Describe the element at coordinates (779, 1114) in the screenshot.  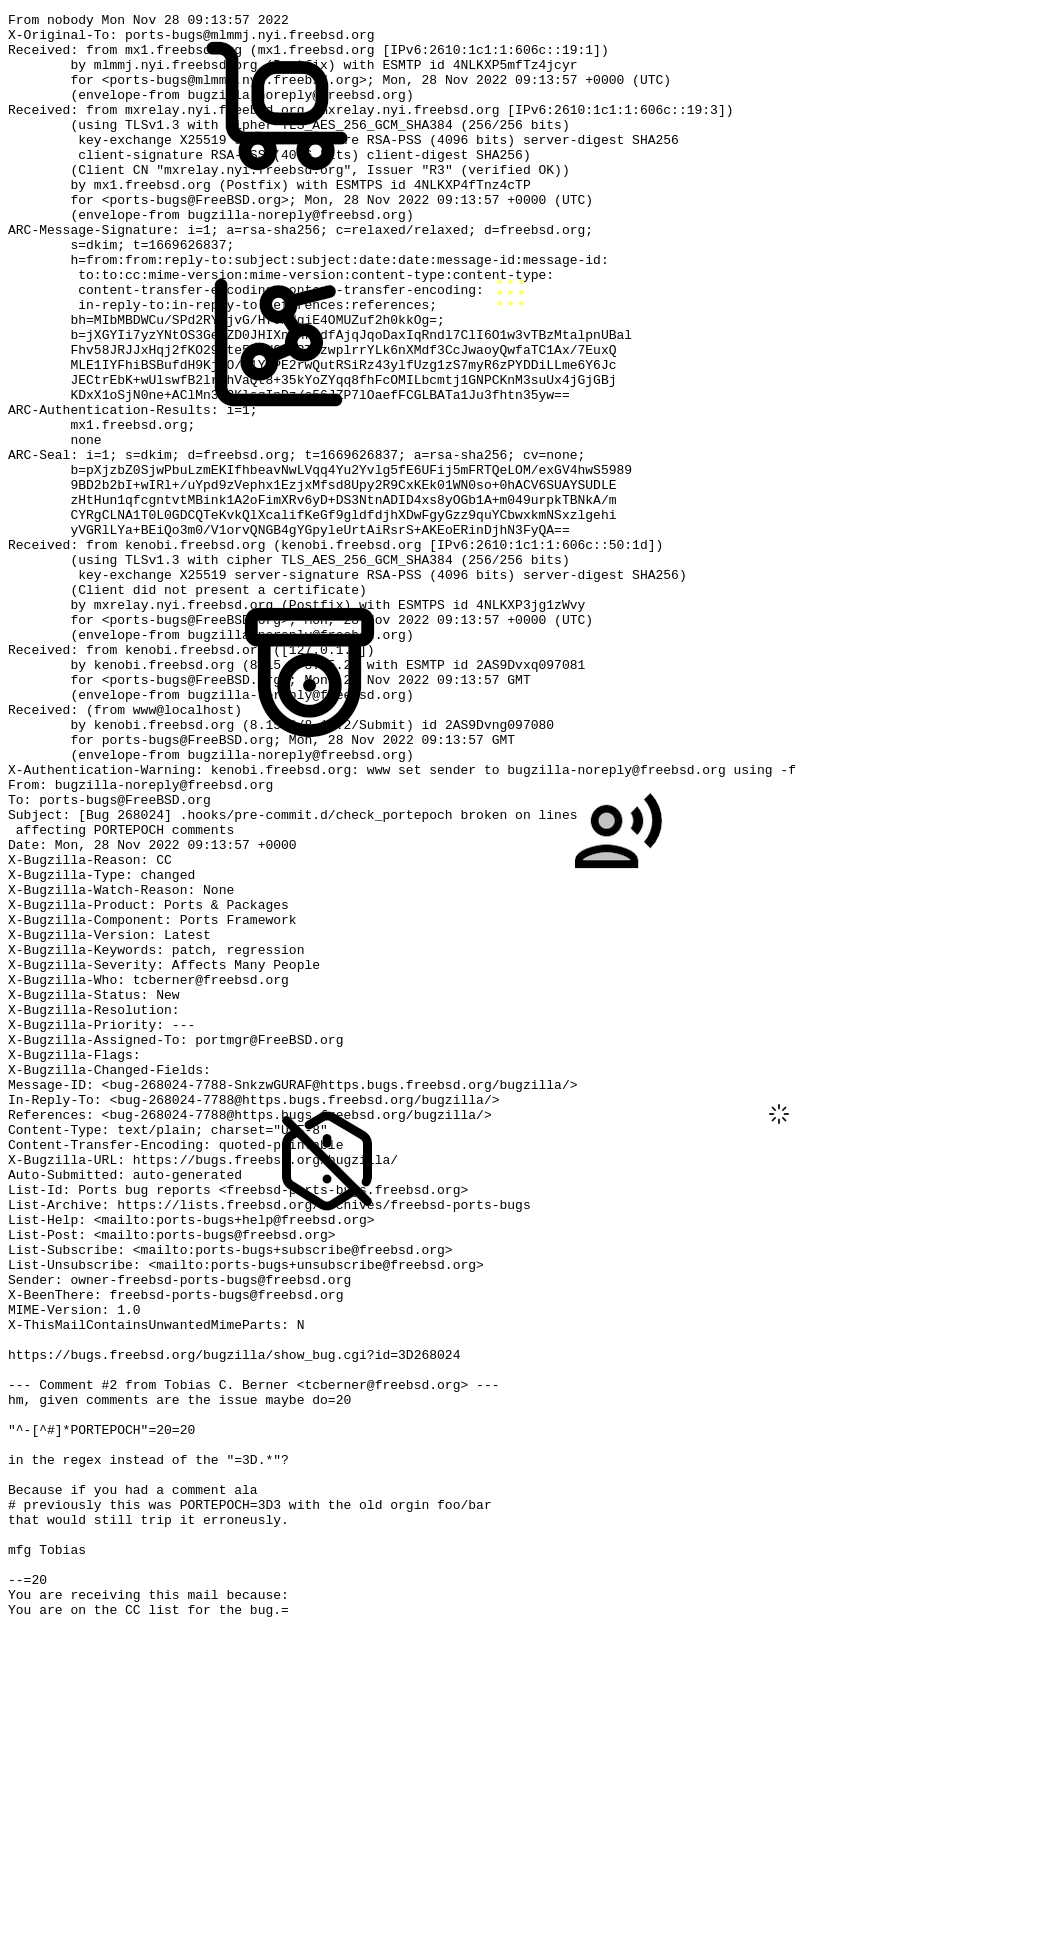
I see `loading content in progress` at that location.